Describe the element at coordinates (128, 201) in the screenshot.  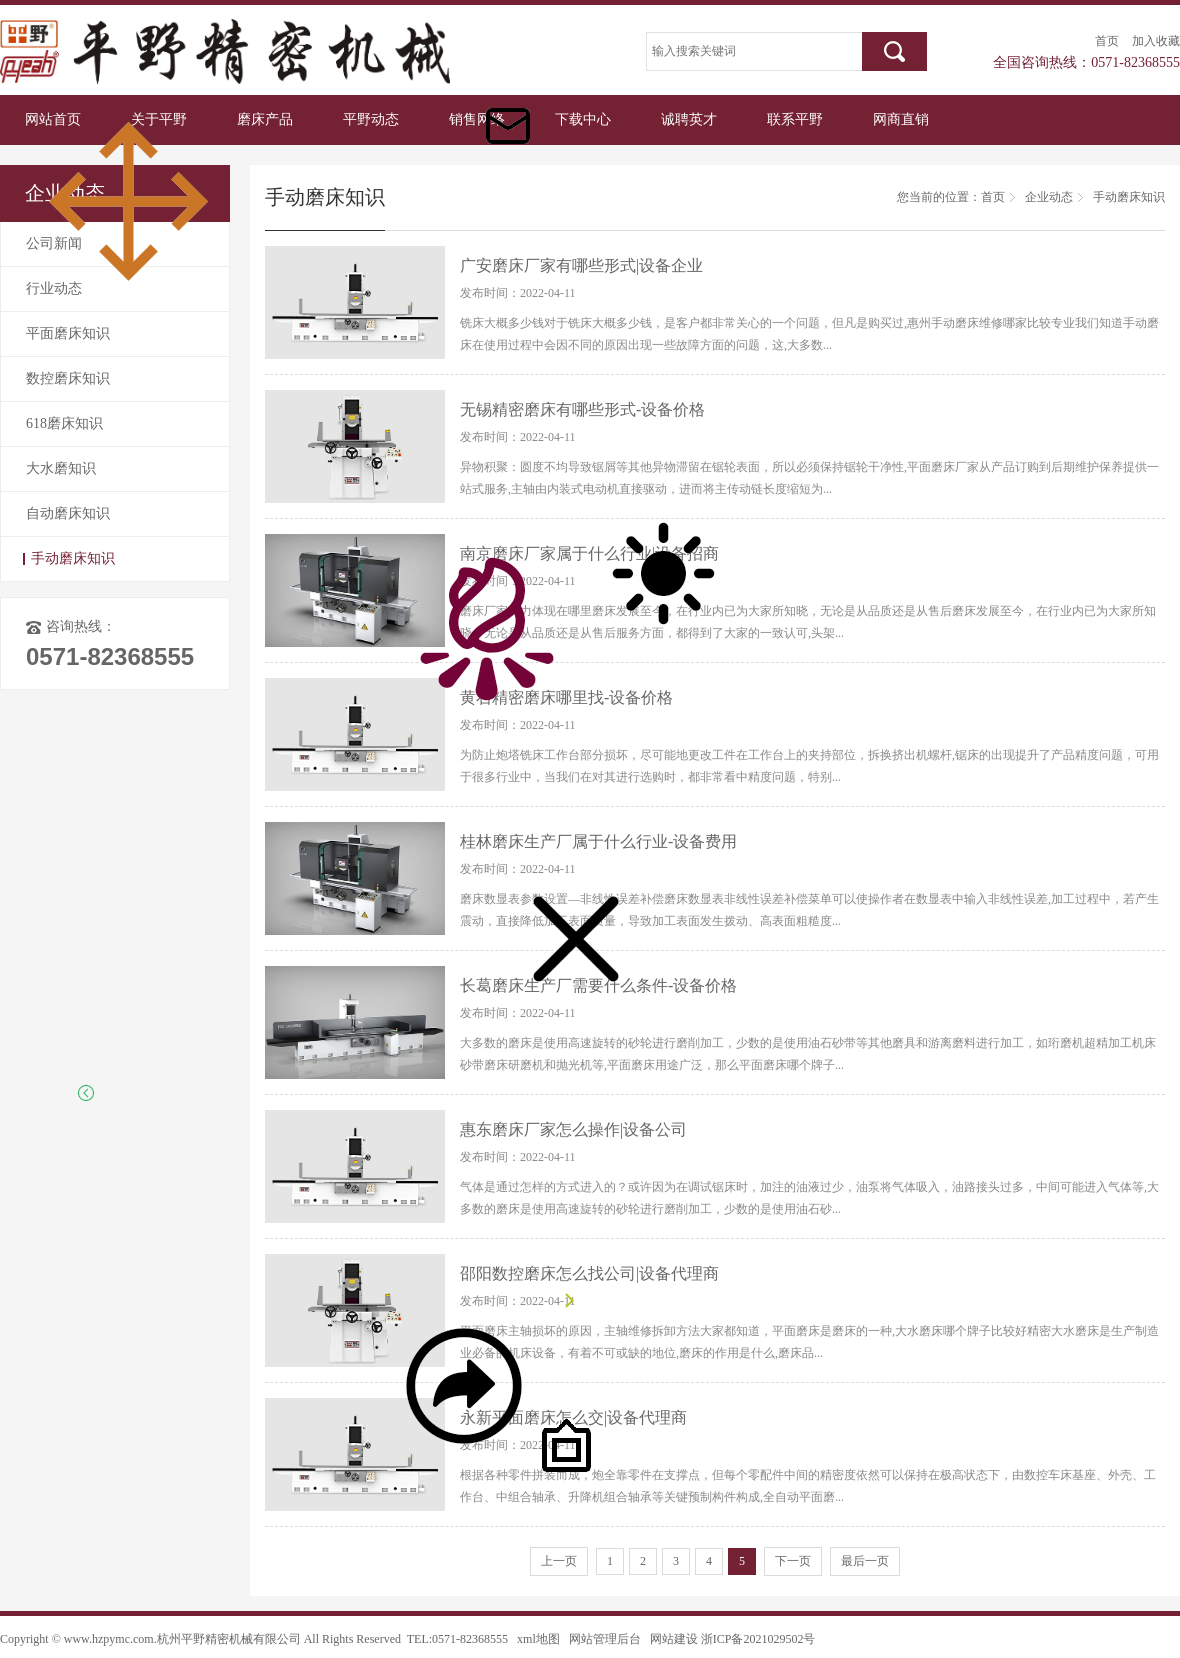
I see `move or reposition an element` at that location.